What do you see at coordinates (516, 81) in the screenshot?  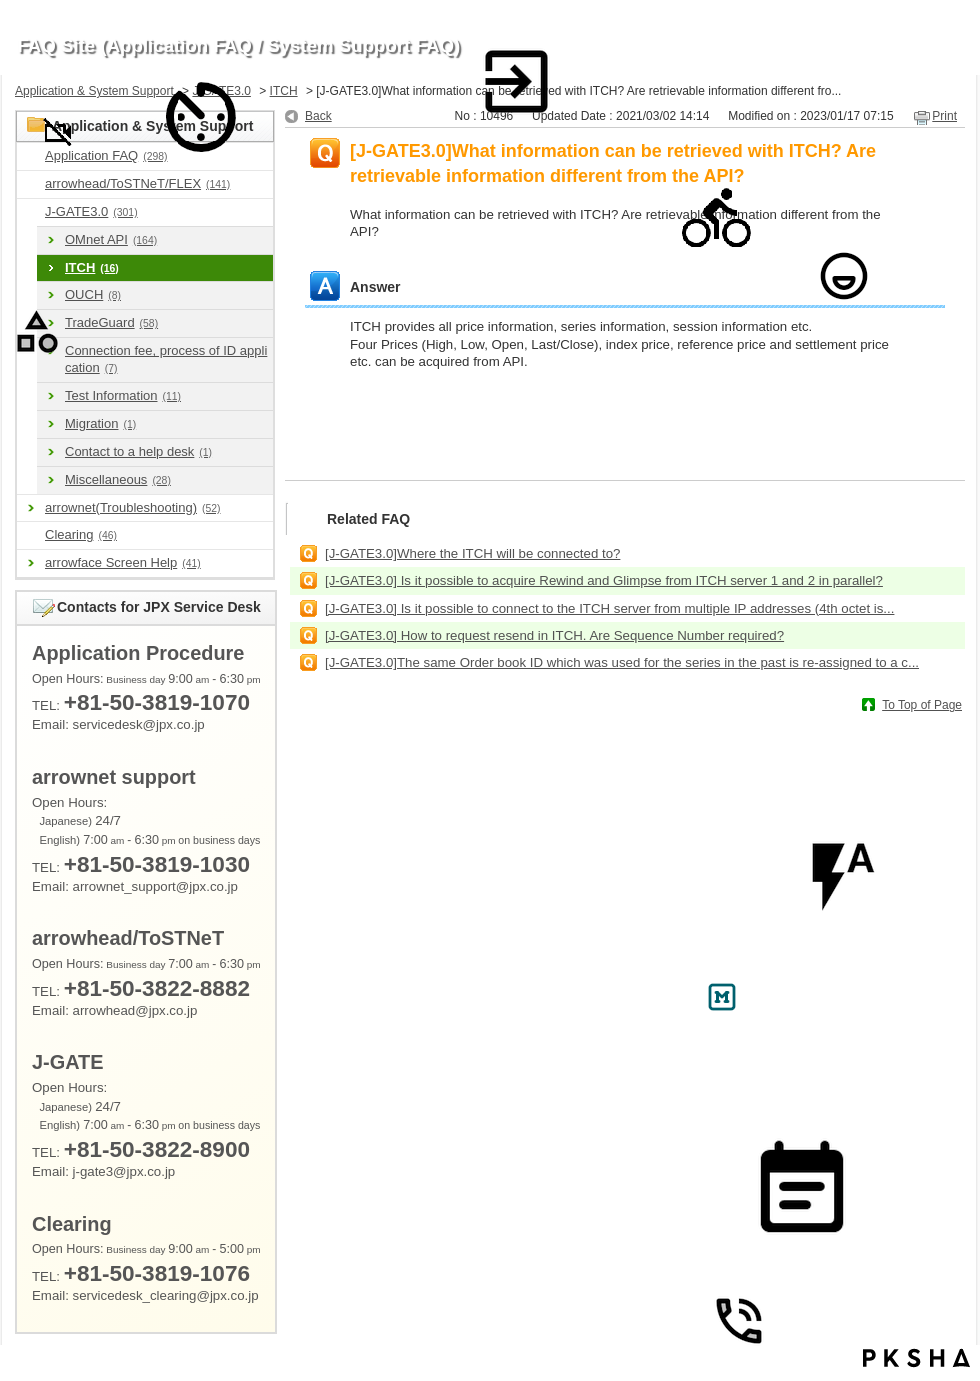 I see `log out of the current session` at bounding box center [516, 81].